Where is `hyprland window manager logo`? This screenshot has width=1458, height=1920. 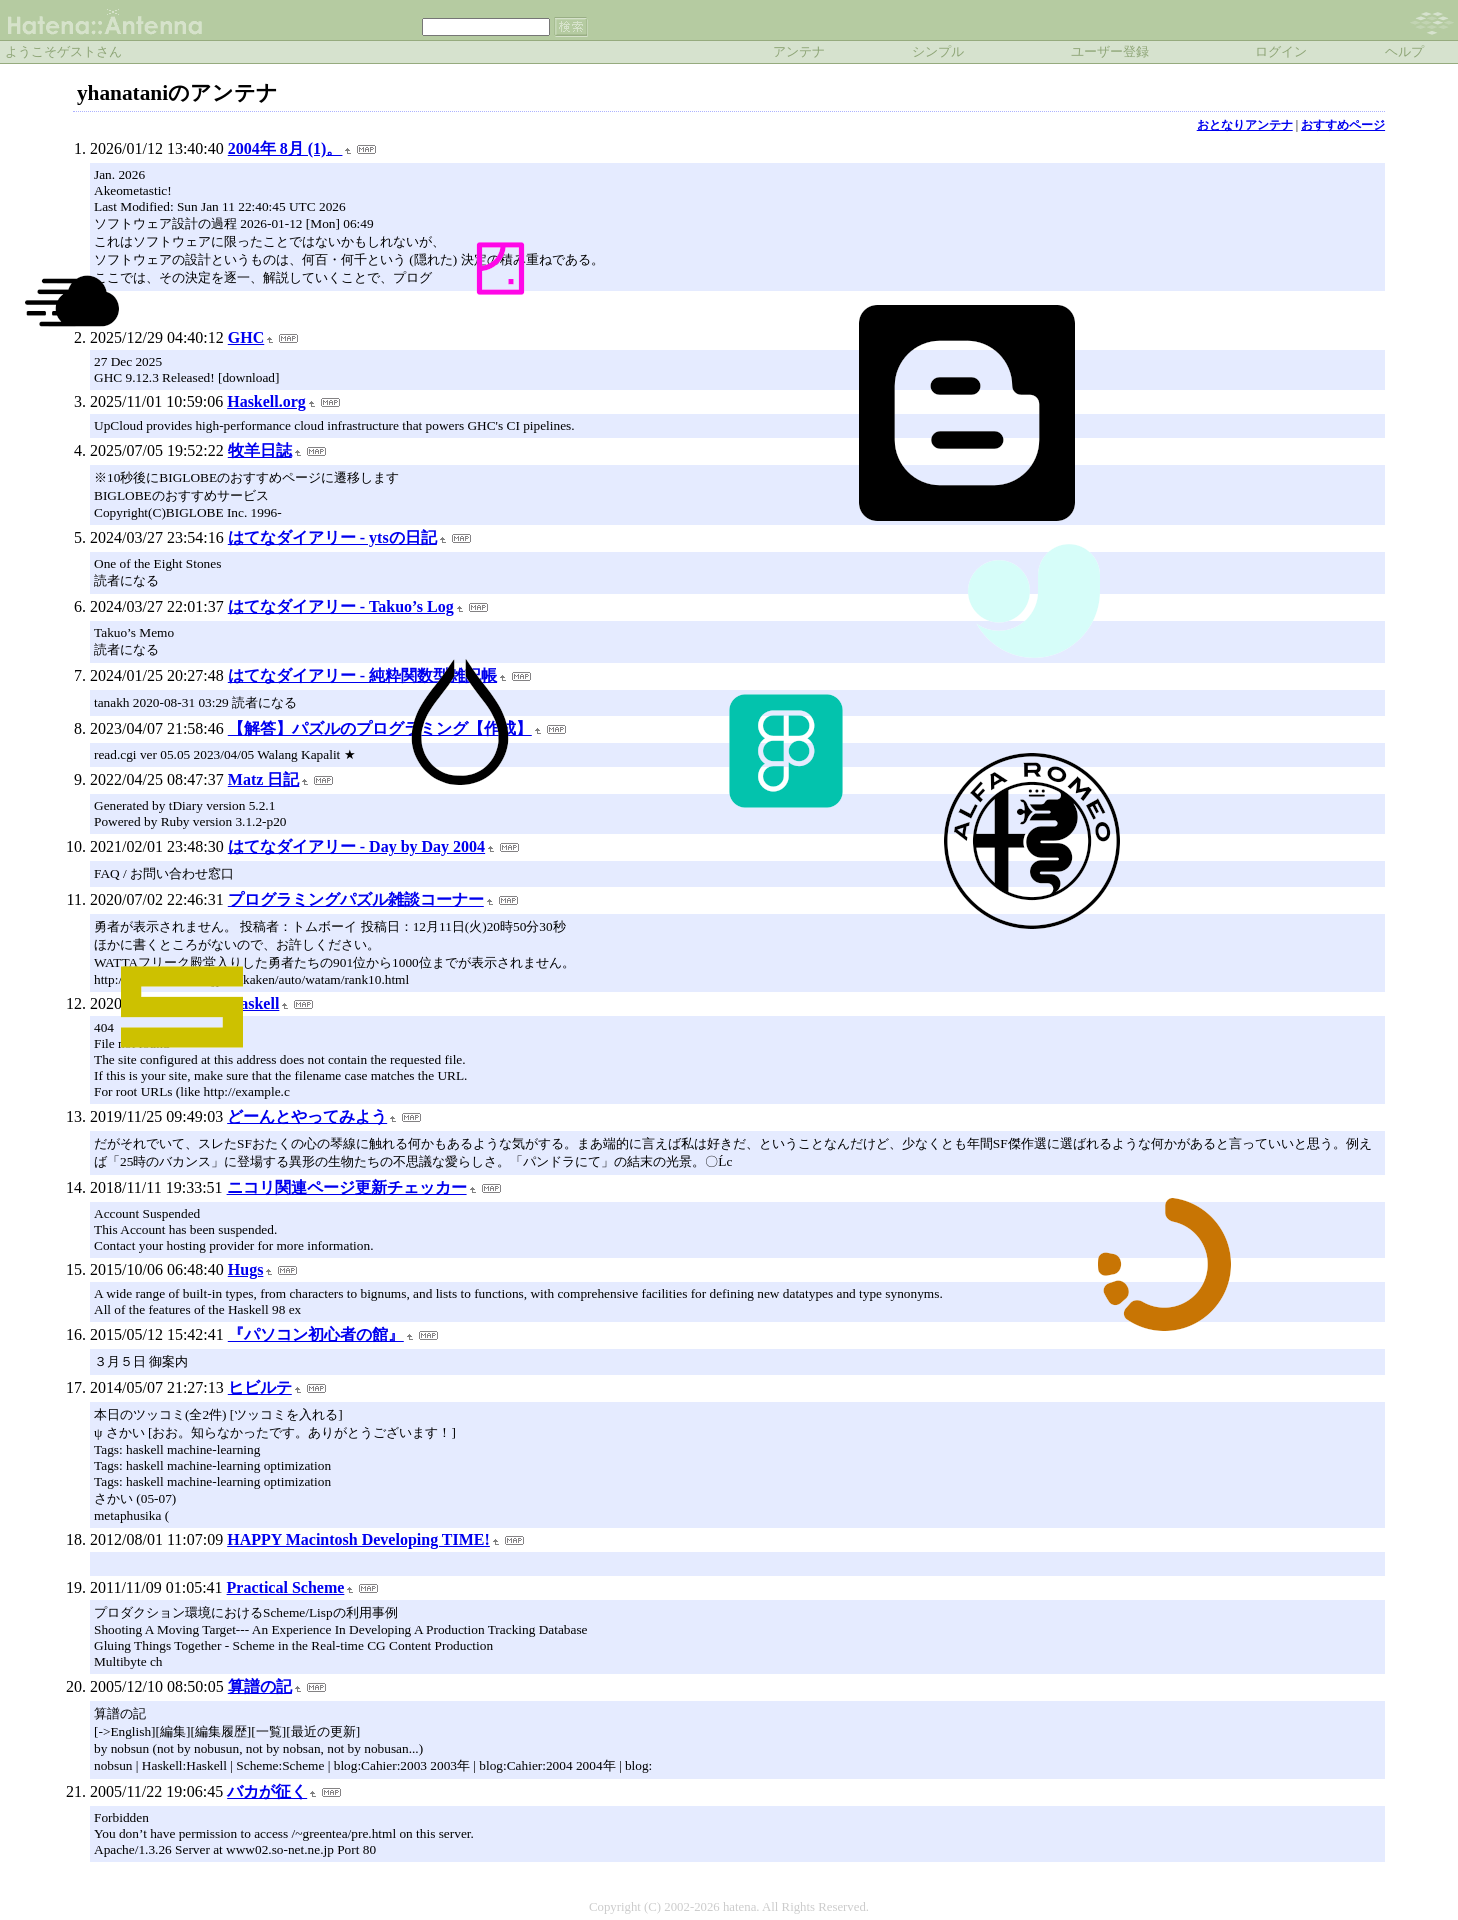
hyprland window manager logo is located at coordinates (460, 722).